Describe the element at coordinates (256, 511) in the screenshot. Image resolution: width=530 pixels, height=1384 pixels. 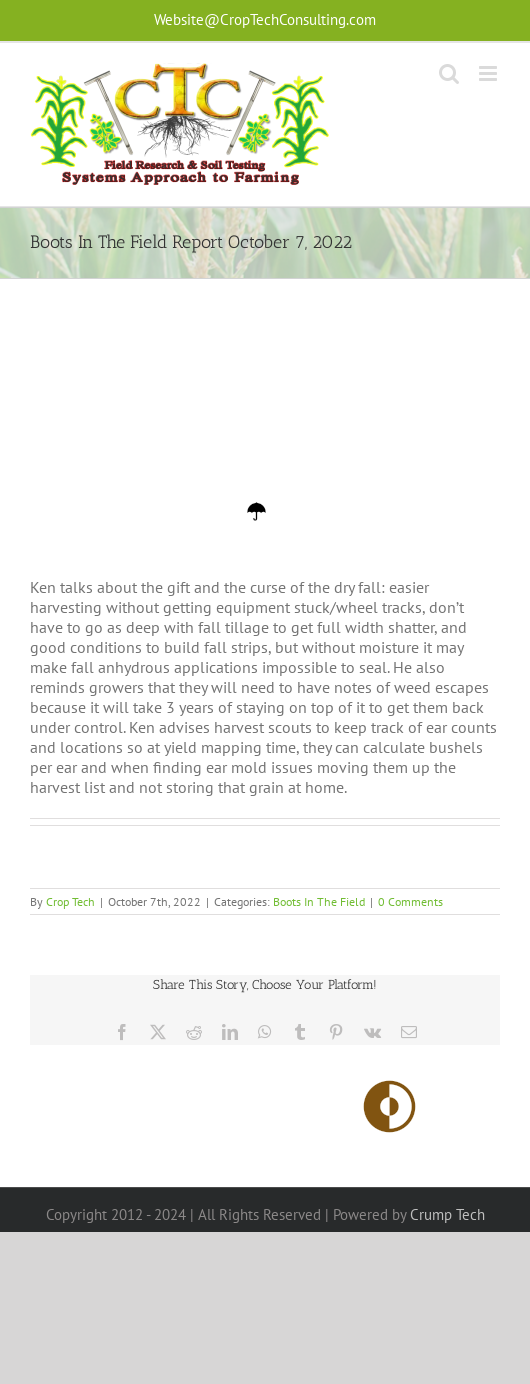
I see `view weather protection or rain forecast` at that location.